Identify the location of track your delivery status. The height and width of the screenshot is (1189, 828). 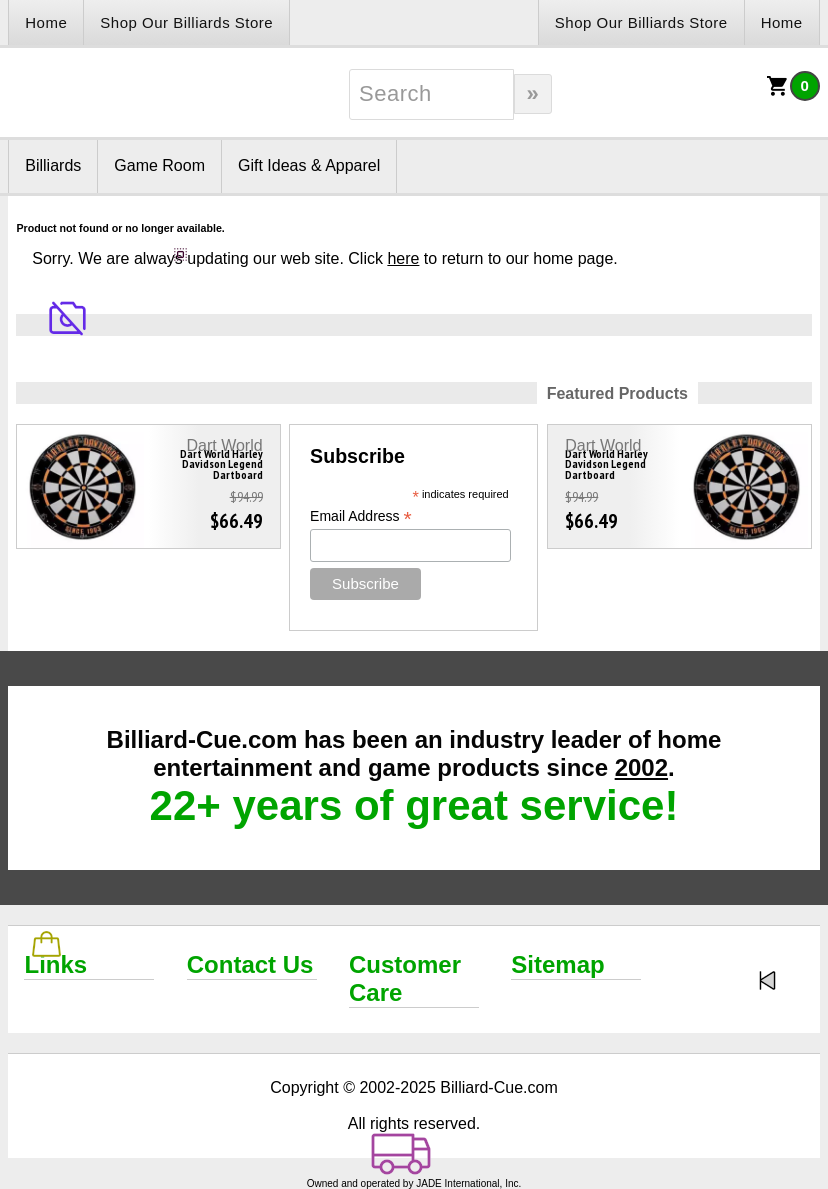
(399, 1151).